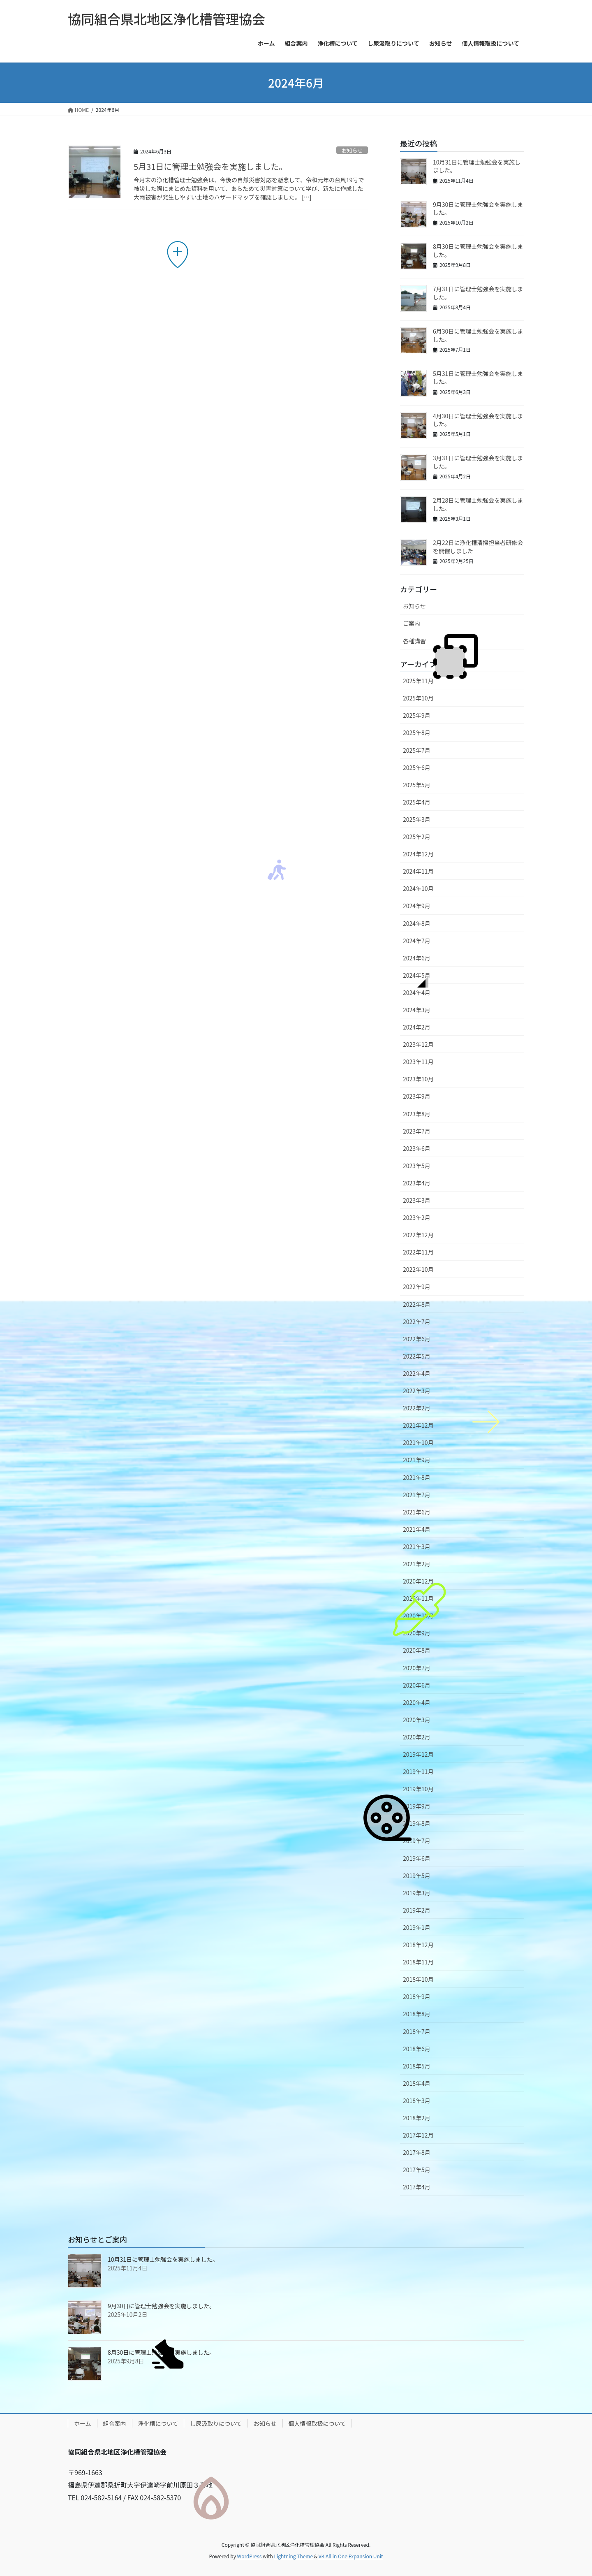  I want to click on indicates travel or transportation section, so click(277, 869).